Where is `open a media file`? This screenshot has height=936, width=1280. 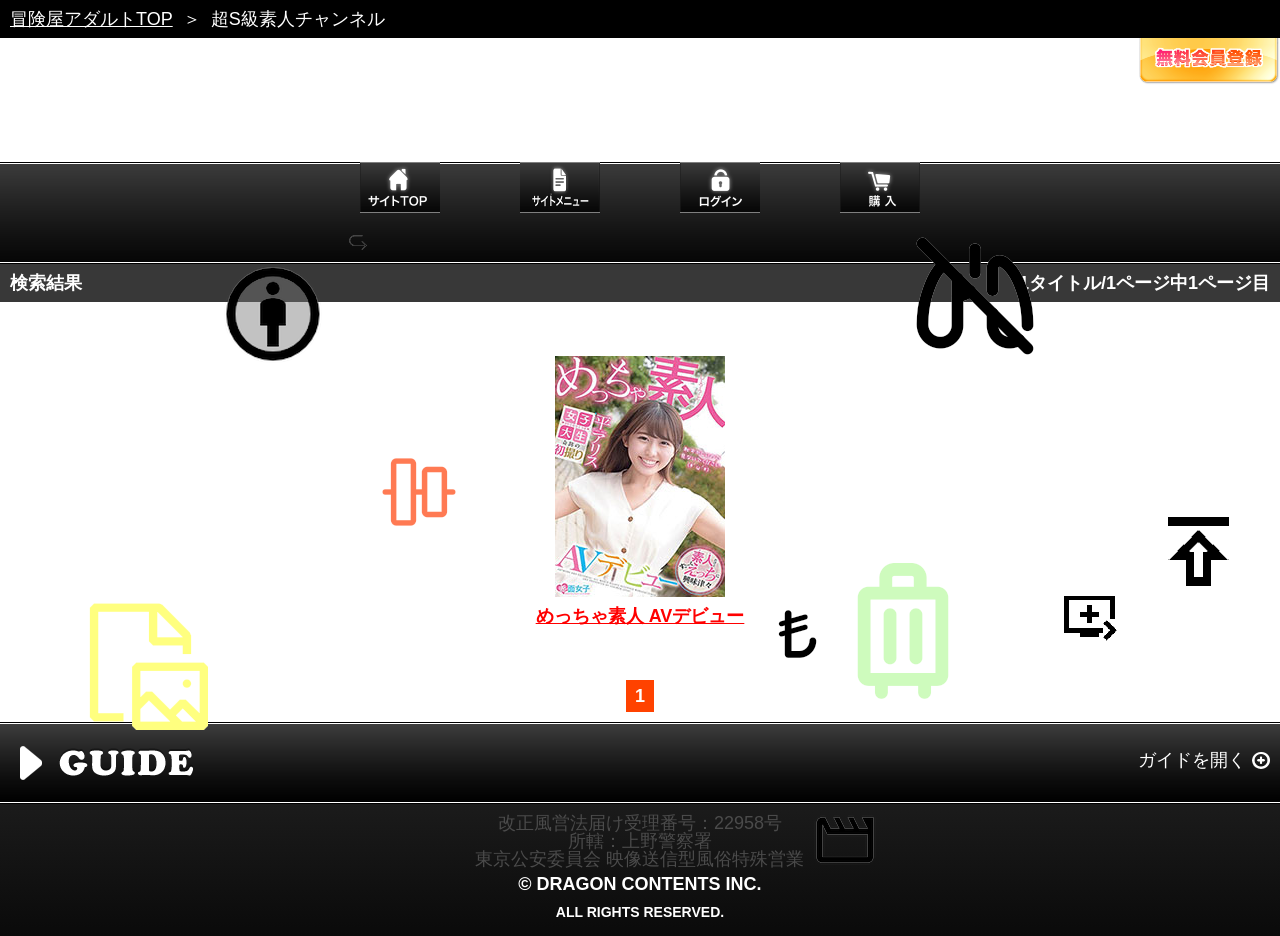 open a media file is located at coordinates (140, 662).